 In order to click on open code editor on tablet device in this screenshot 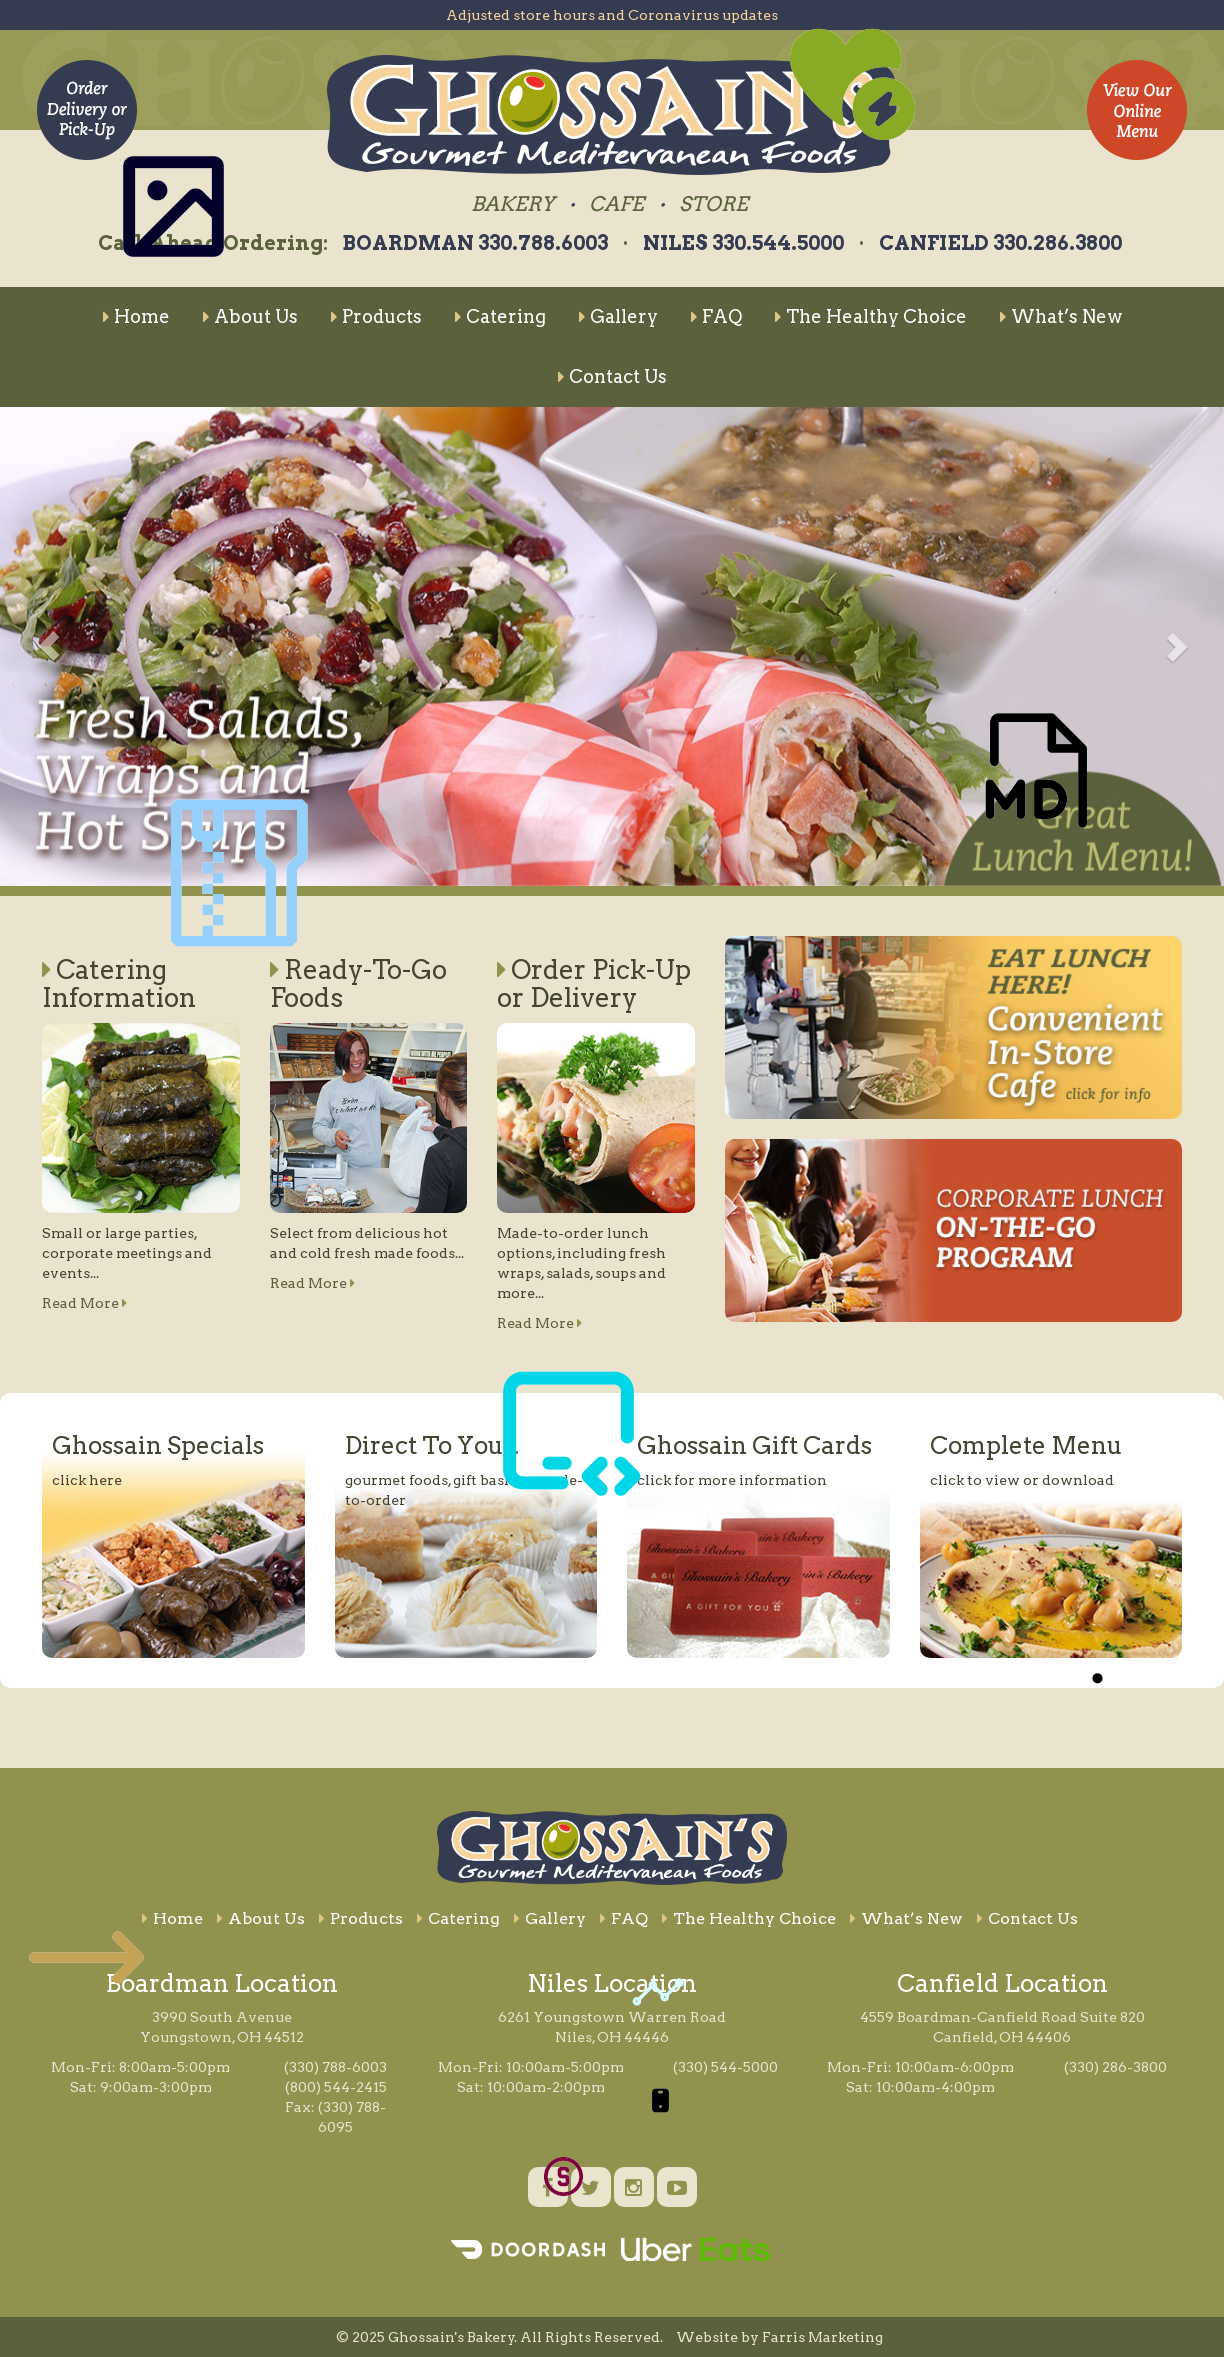, I will do `click(568, 1430)`.